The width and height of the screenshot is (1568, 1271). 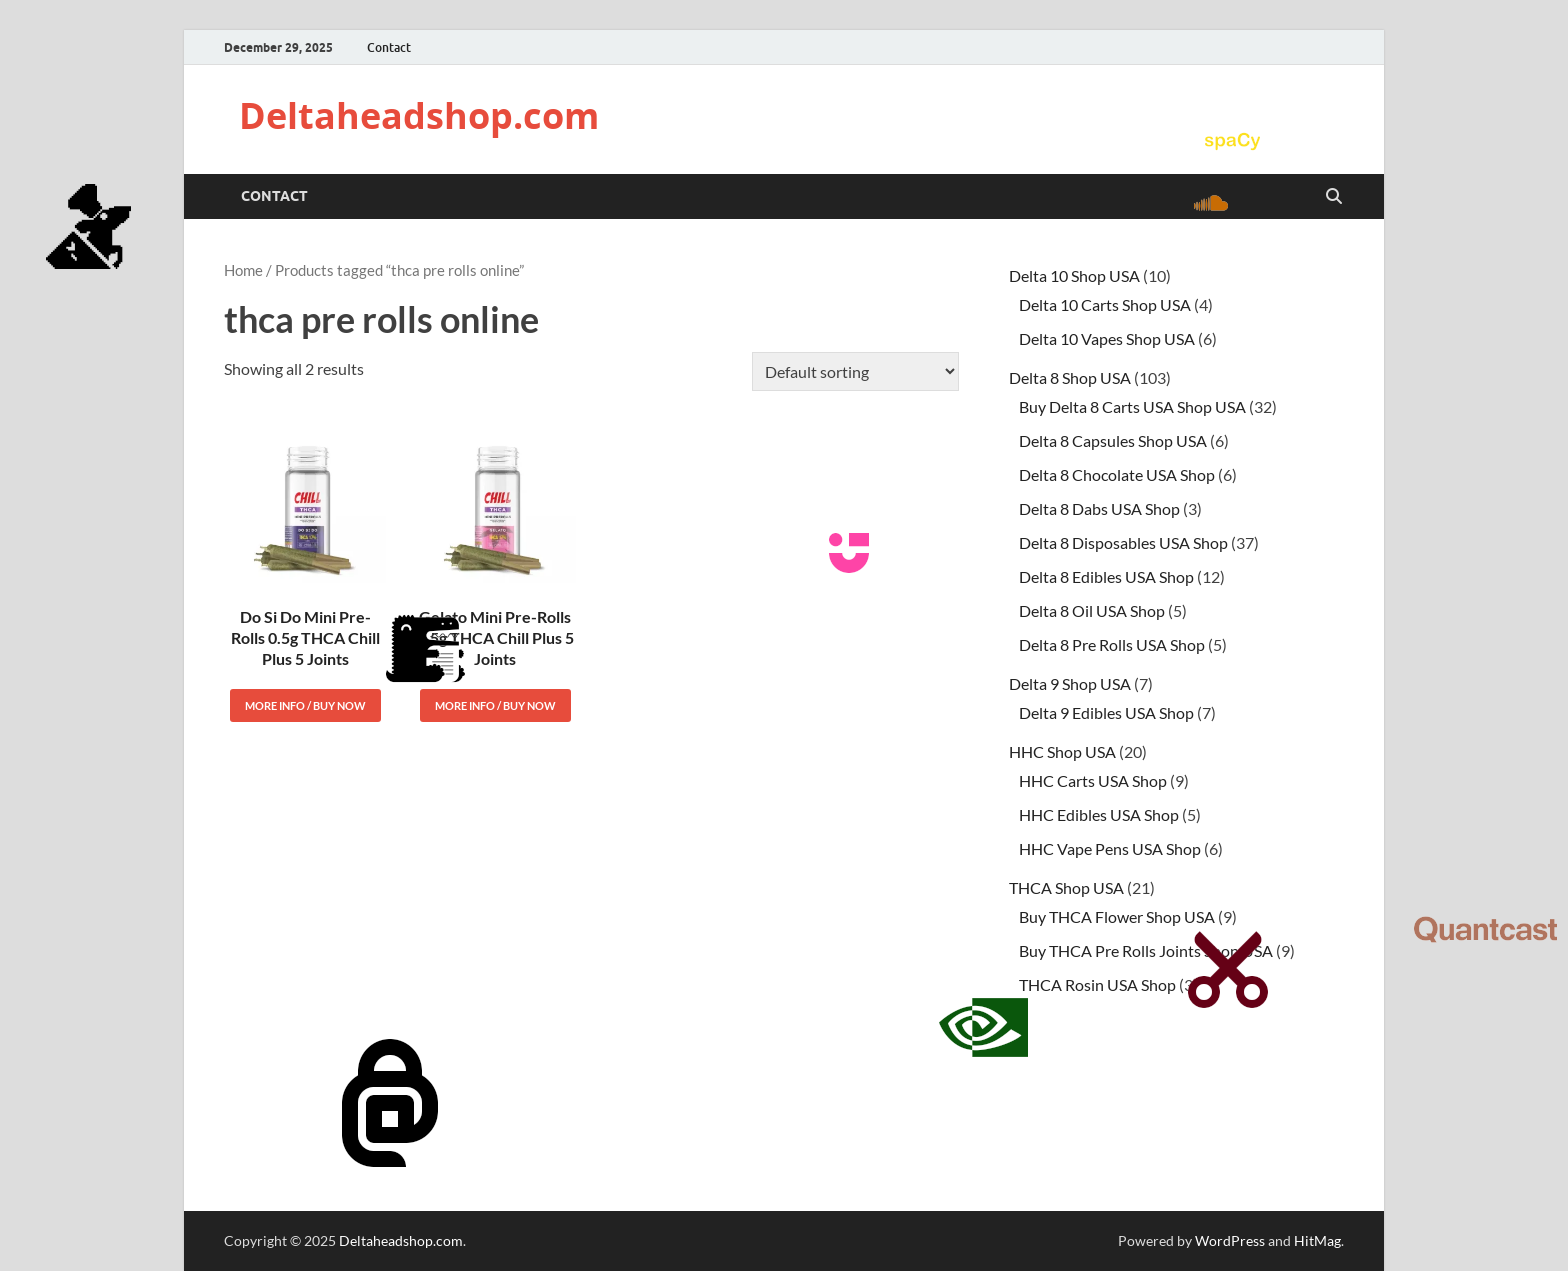 What do you see at coordinates (390, 1103) in the screenshot?
I see `open addy.io email alias service` at bounding box center [390, 1103].